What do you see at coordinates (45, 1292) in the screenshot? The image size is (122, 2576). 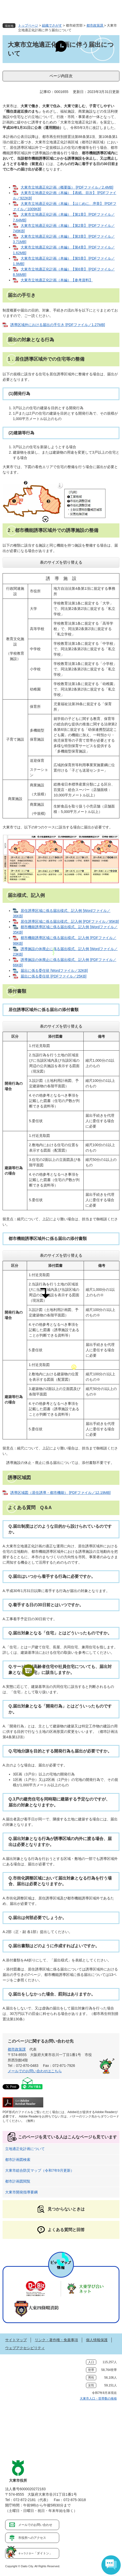 I see `indicates a right-then-down navigation path` at bounding box center [45, 1292].